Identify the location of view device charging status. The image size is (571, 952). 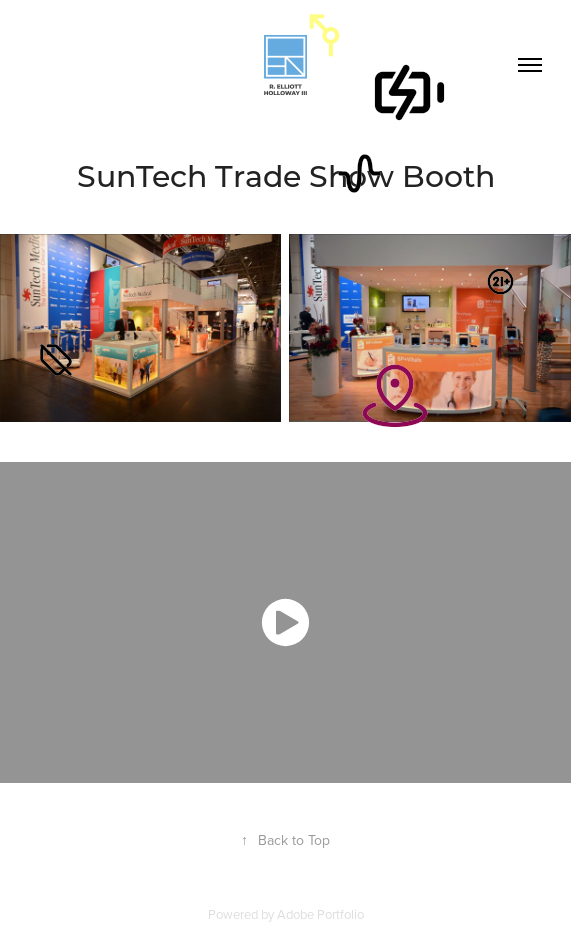
(409, 92).